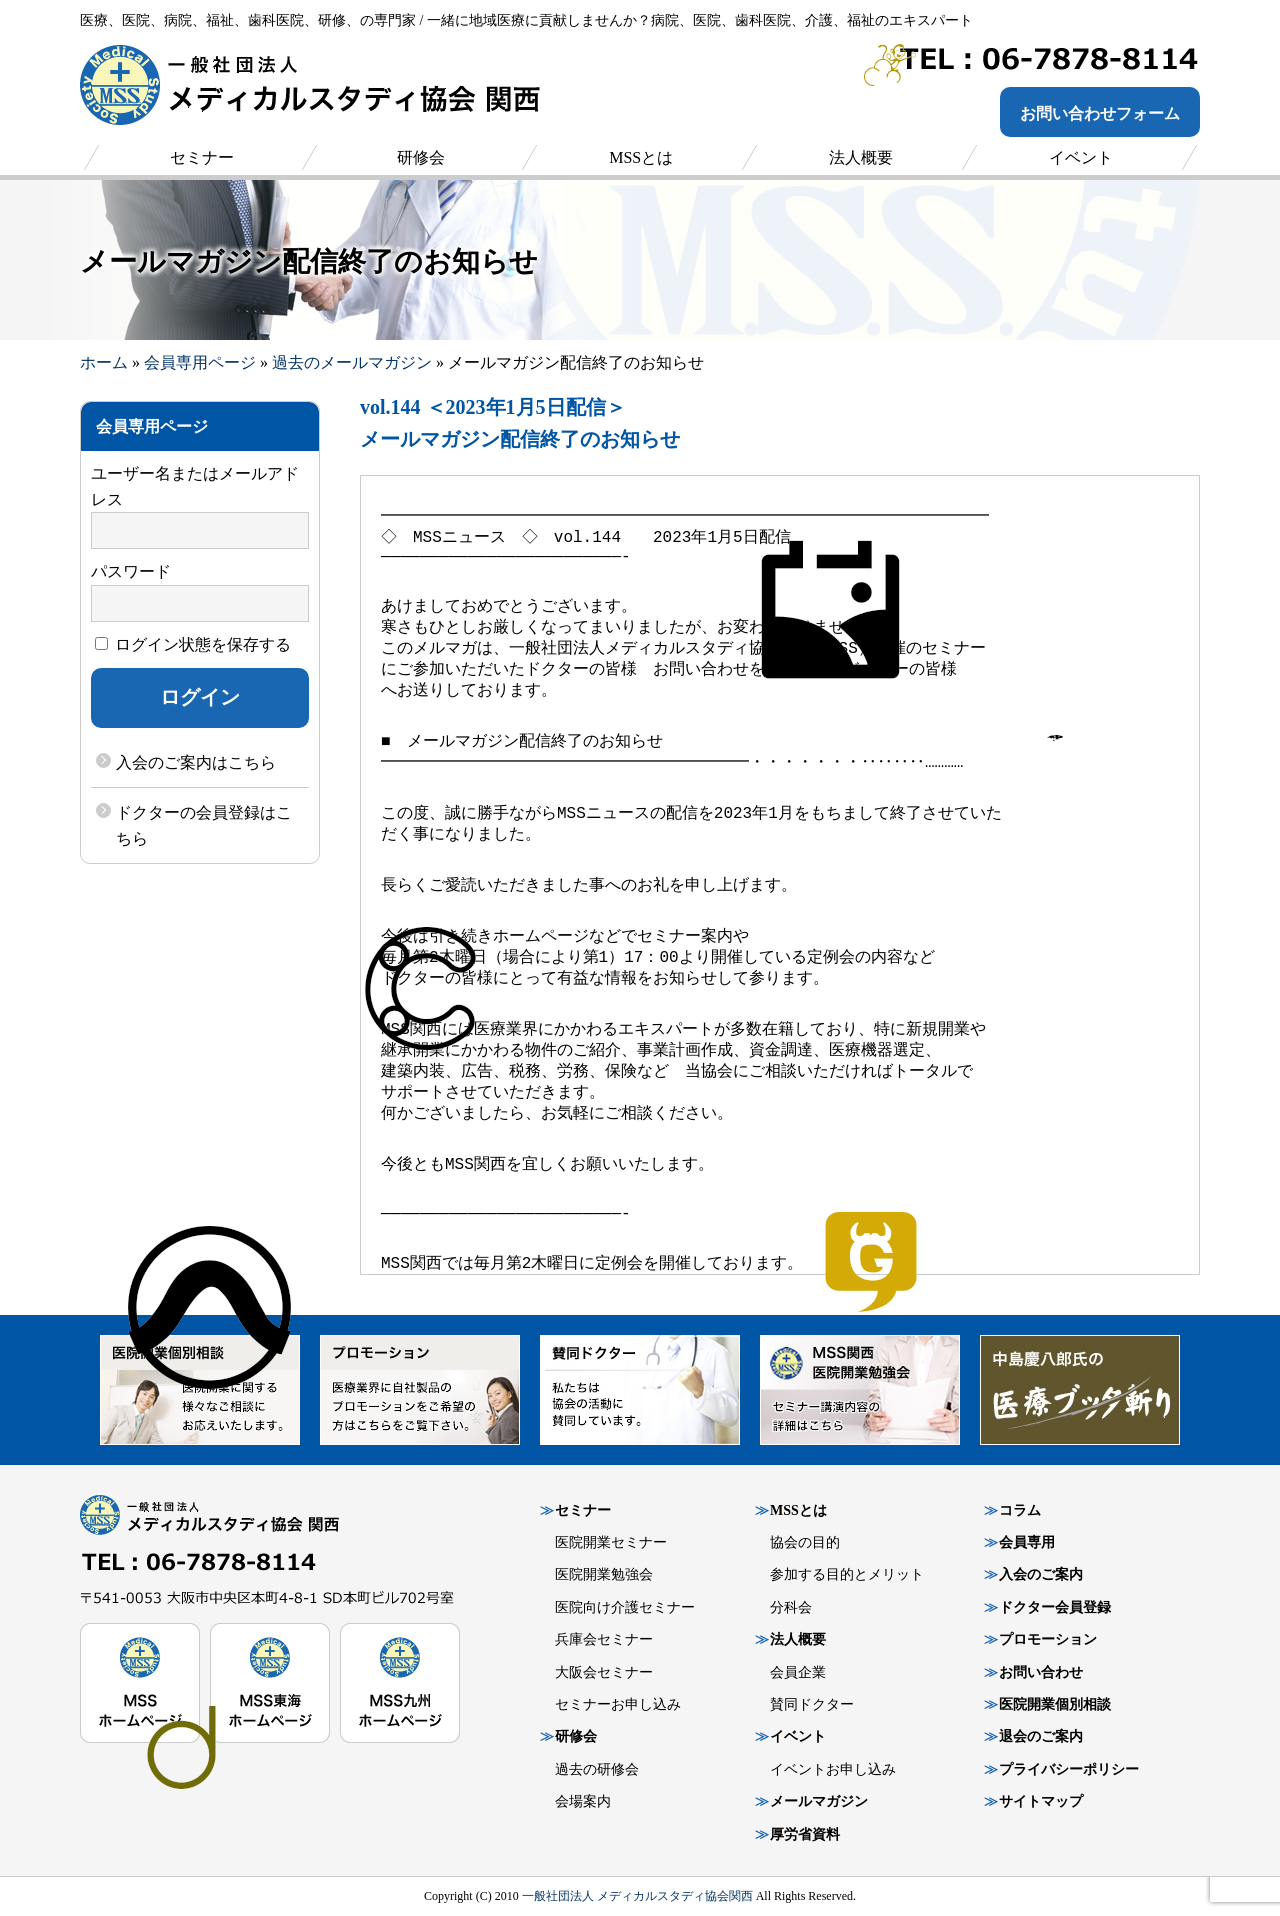 Image resolution: width=1280 pixels, height=1916 pixels. What do you see at coordinates (209, 1307) in the screenshot?
I see `open Pro Tools application` at bounding box center [209, 1307].